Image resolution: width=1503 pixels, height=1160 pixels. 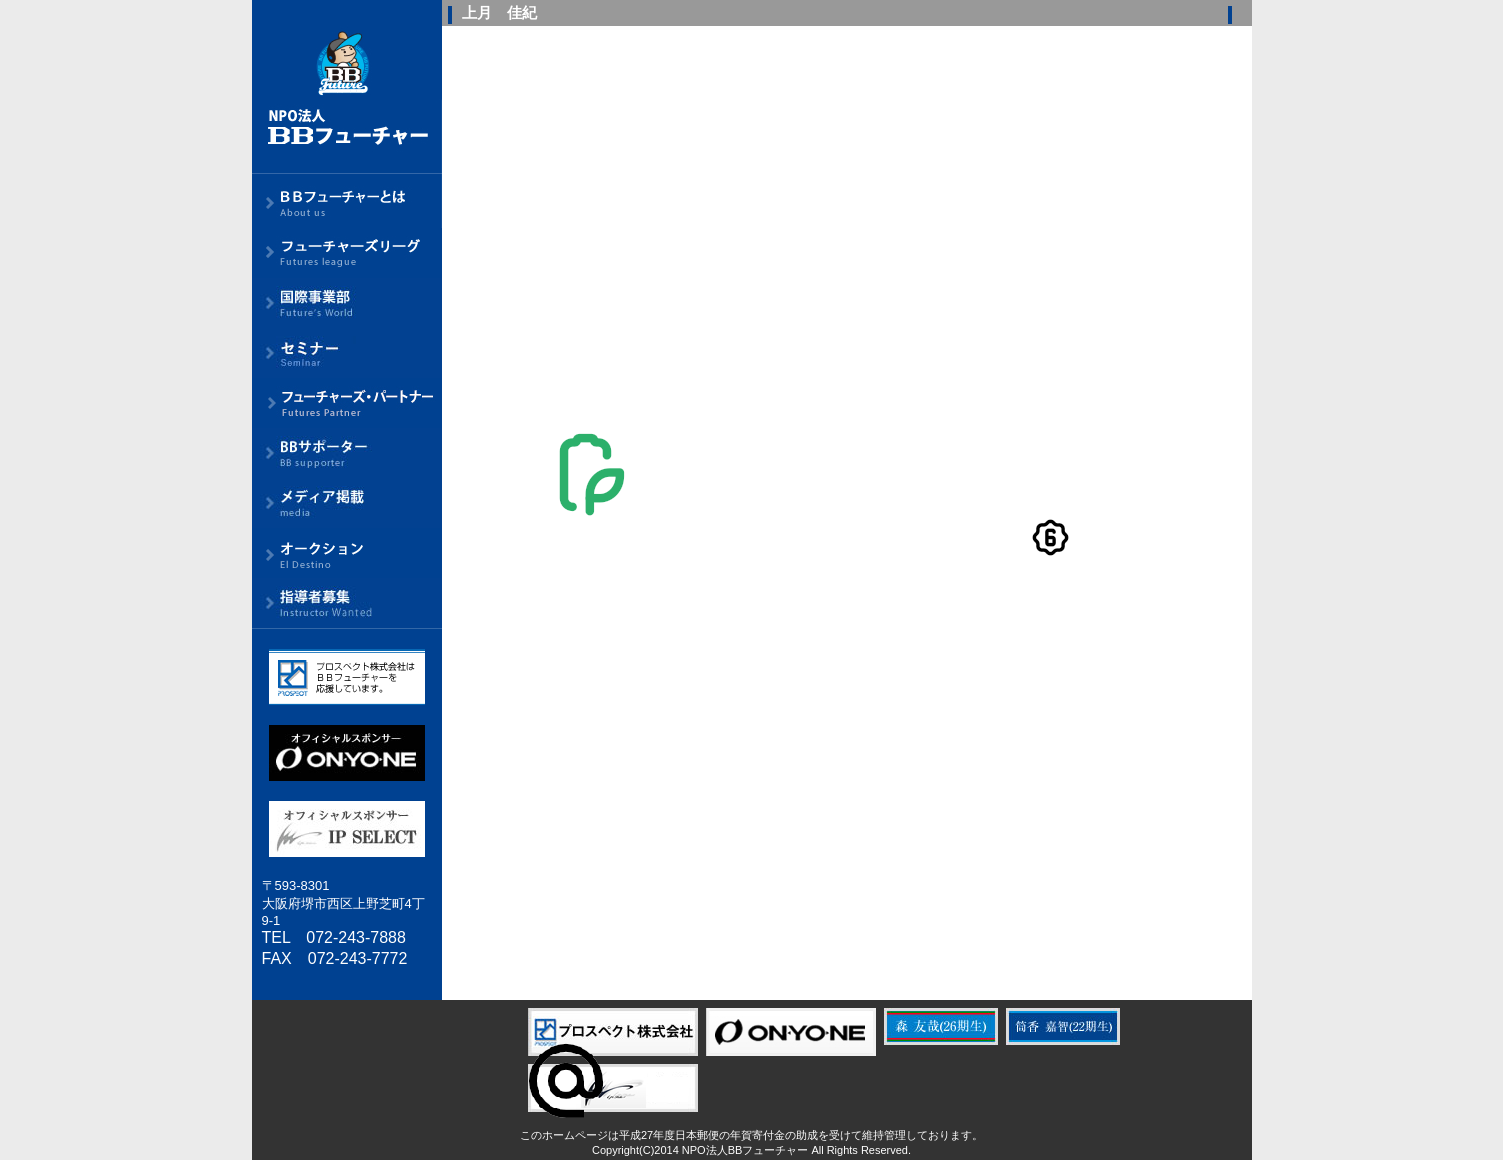 I want to click on battery eco mode enabled, so click(x=585, y=472).